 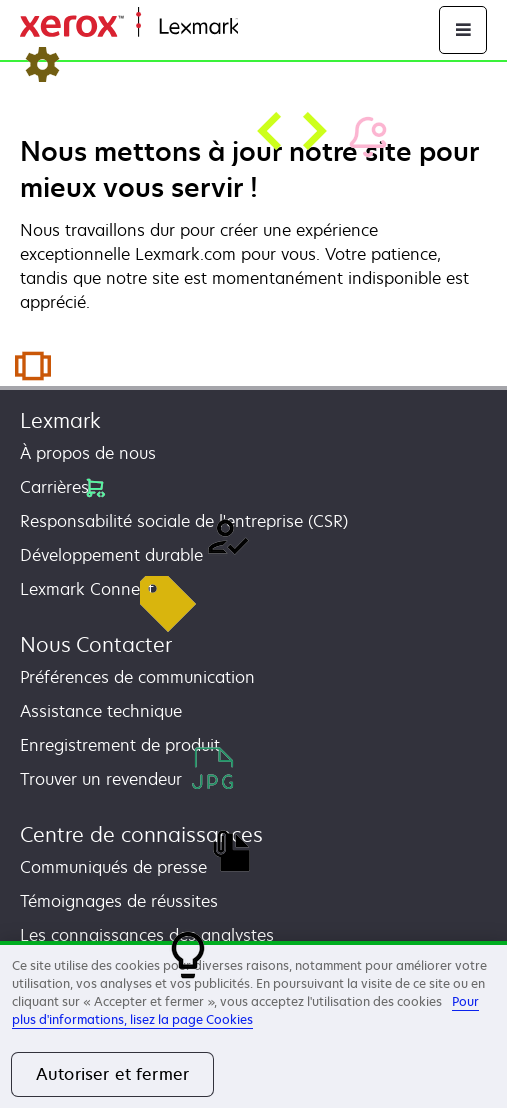 What do you see at coordinates (368, 137) in the screenshot?
I see `indicates new notifications` at bounding box center [368, 137].